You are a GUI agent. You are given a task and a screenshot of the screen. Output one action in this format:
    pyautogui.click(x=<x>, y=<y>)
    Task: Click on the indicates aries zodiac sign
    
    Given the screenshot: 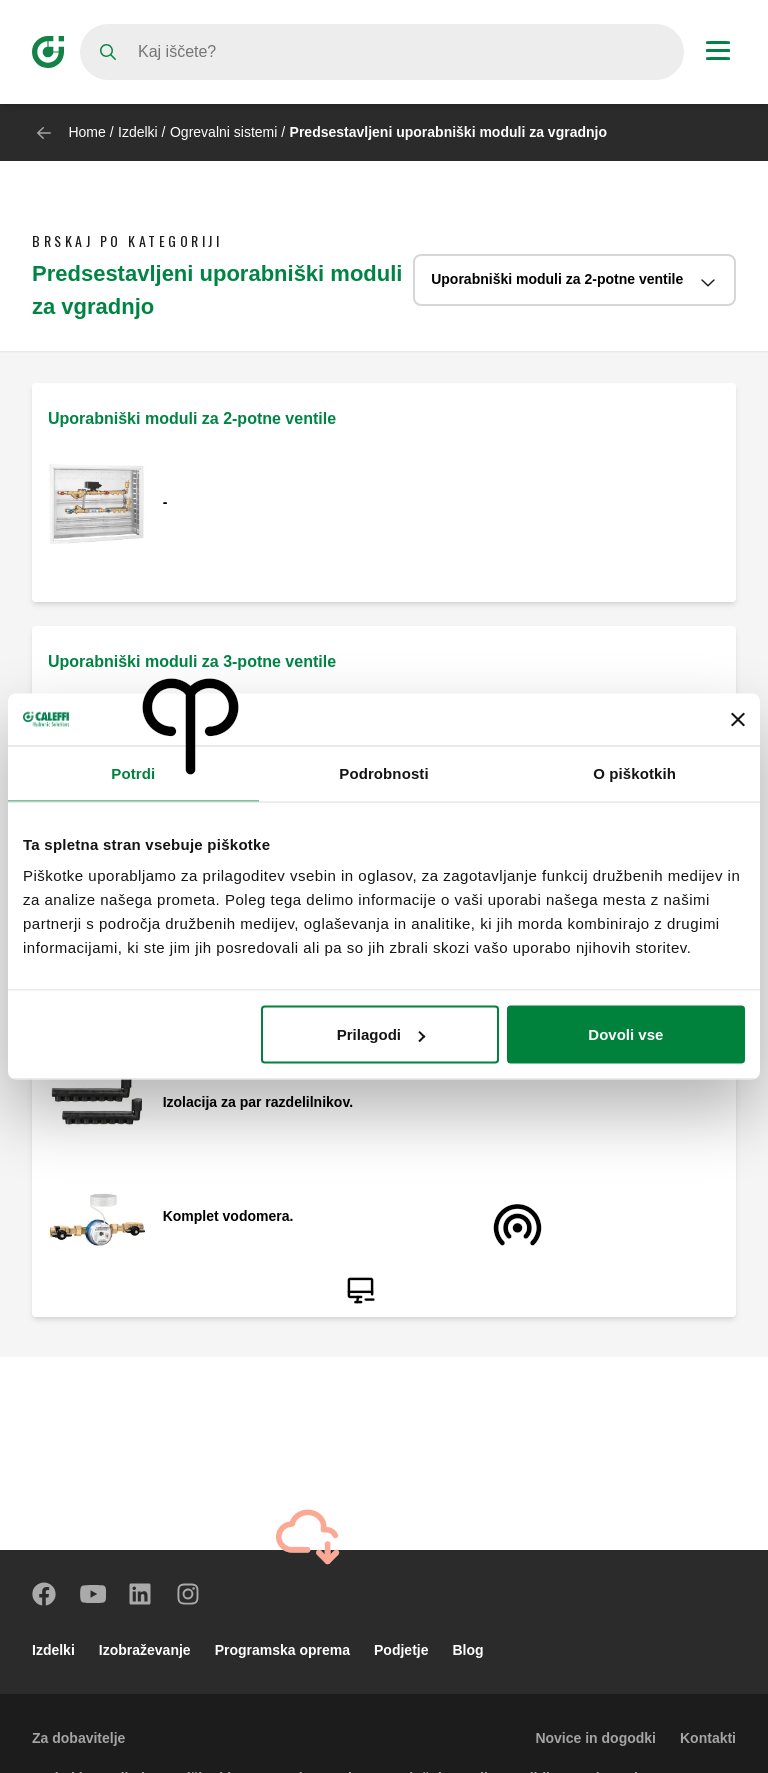 What is the action you would take?
    pyautogui.click(x=190, y=726)
    